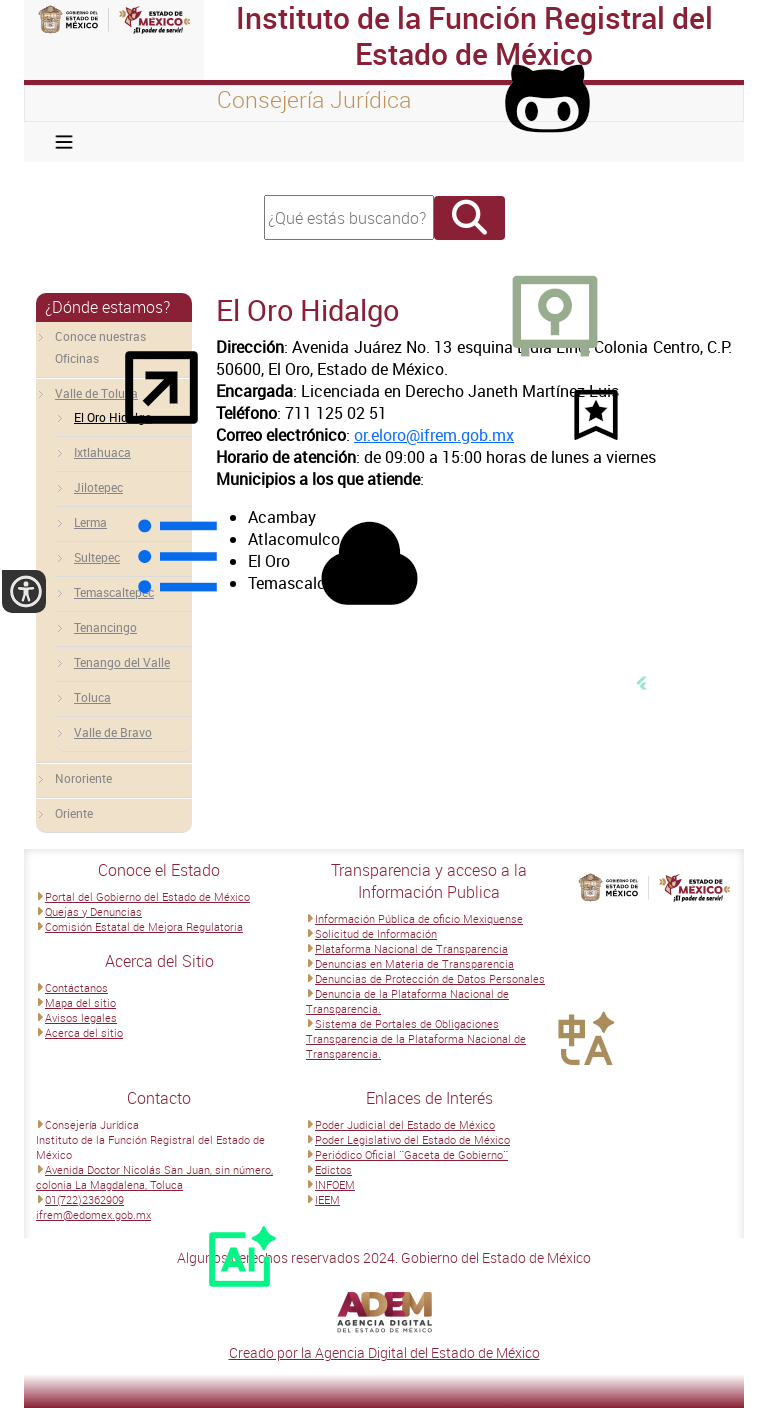 Image resolution: width=768 pixels, height=1408 pixels. What do you see at coordinates (547, 98) in the screenshot?
I see `link to GitHub repository` at bounding box center [547, 98].